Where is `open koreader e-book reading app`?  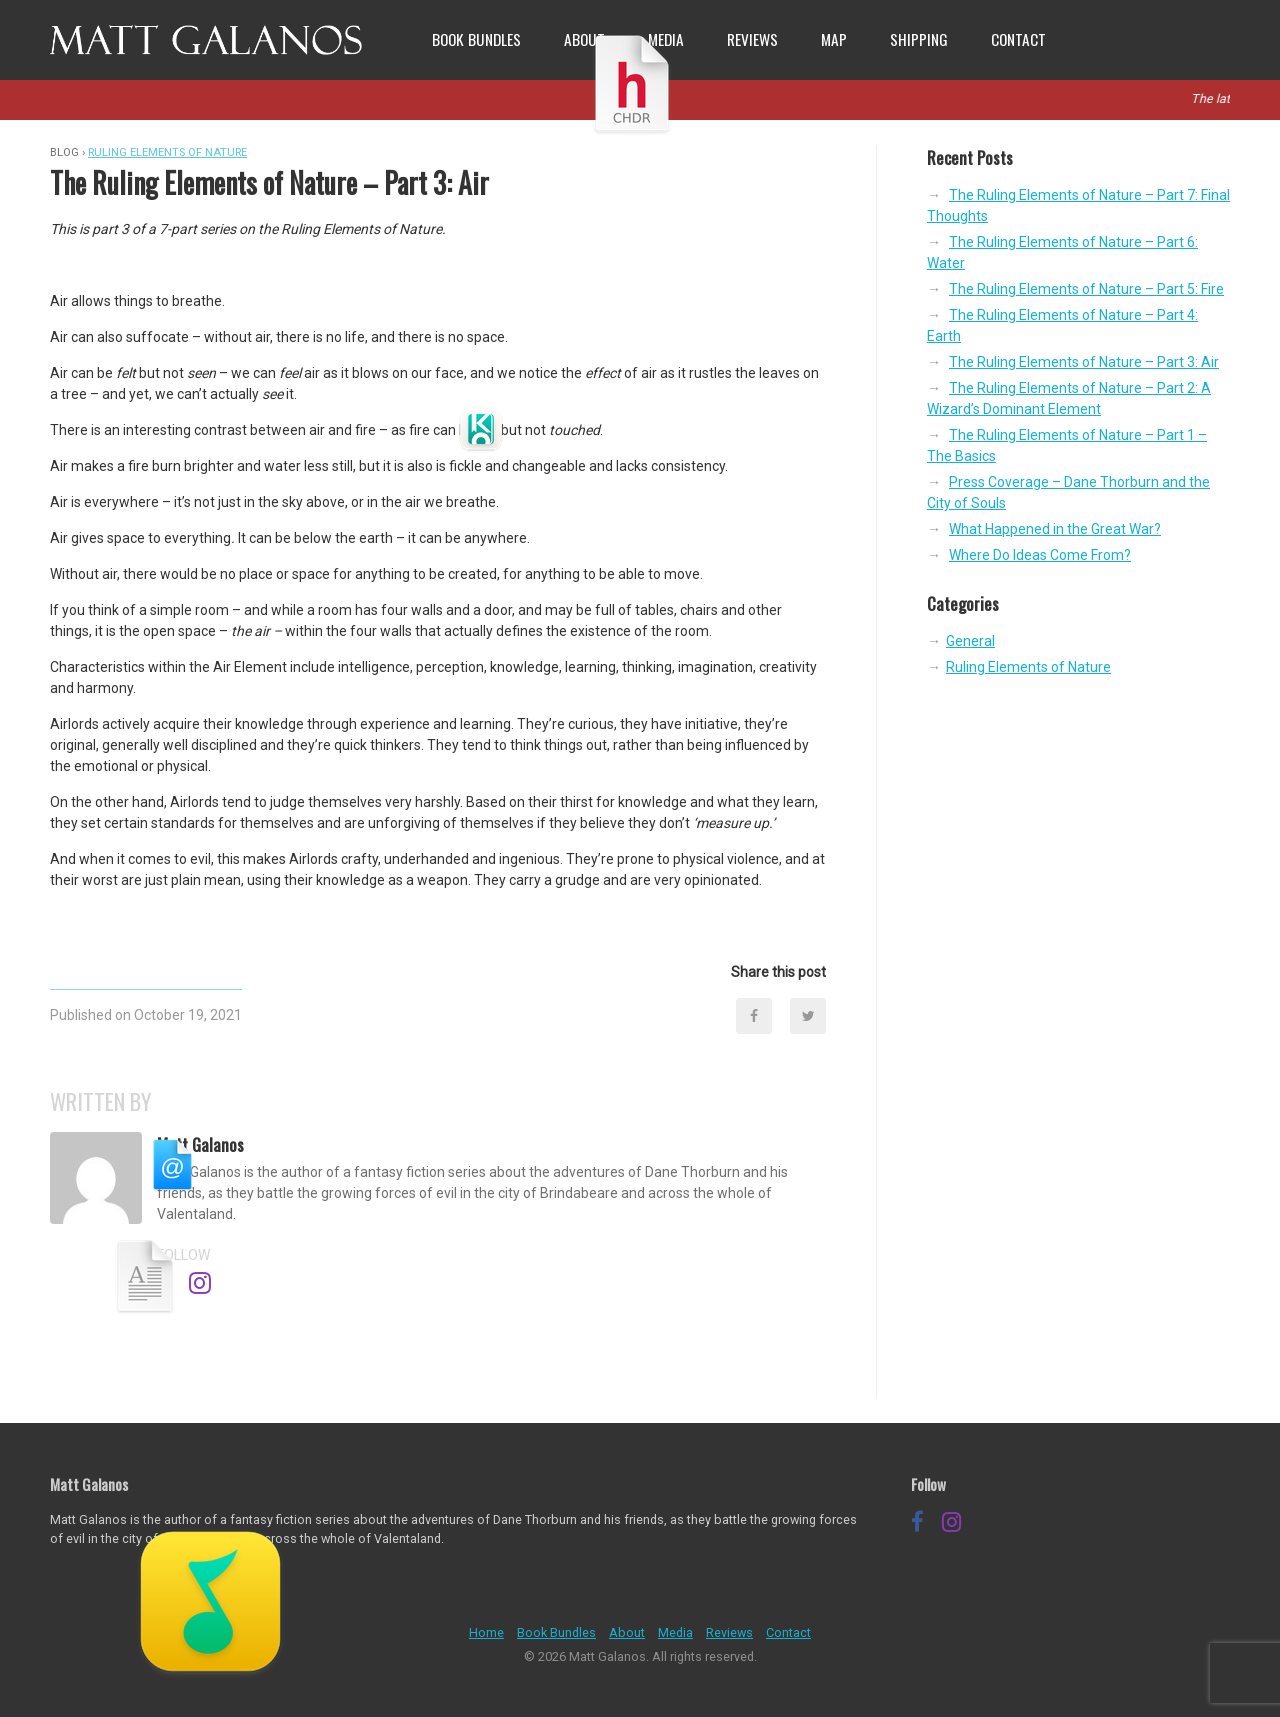 open koreader e-book reading app is located at coordinates (481, 429).